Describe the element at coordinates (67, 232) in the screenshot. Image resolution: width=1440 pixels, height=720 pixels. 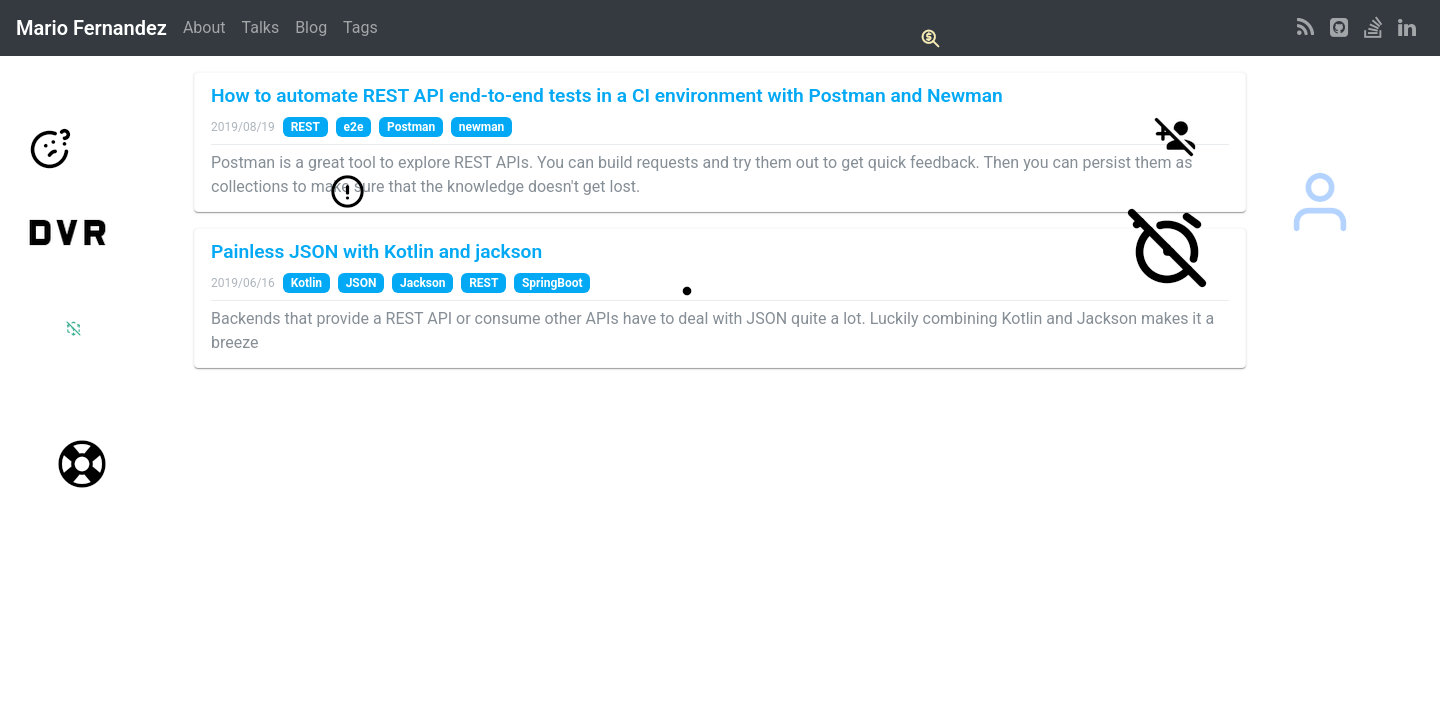
I see `access DVR recordings` at that location.